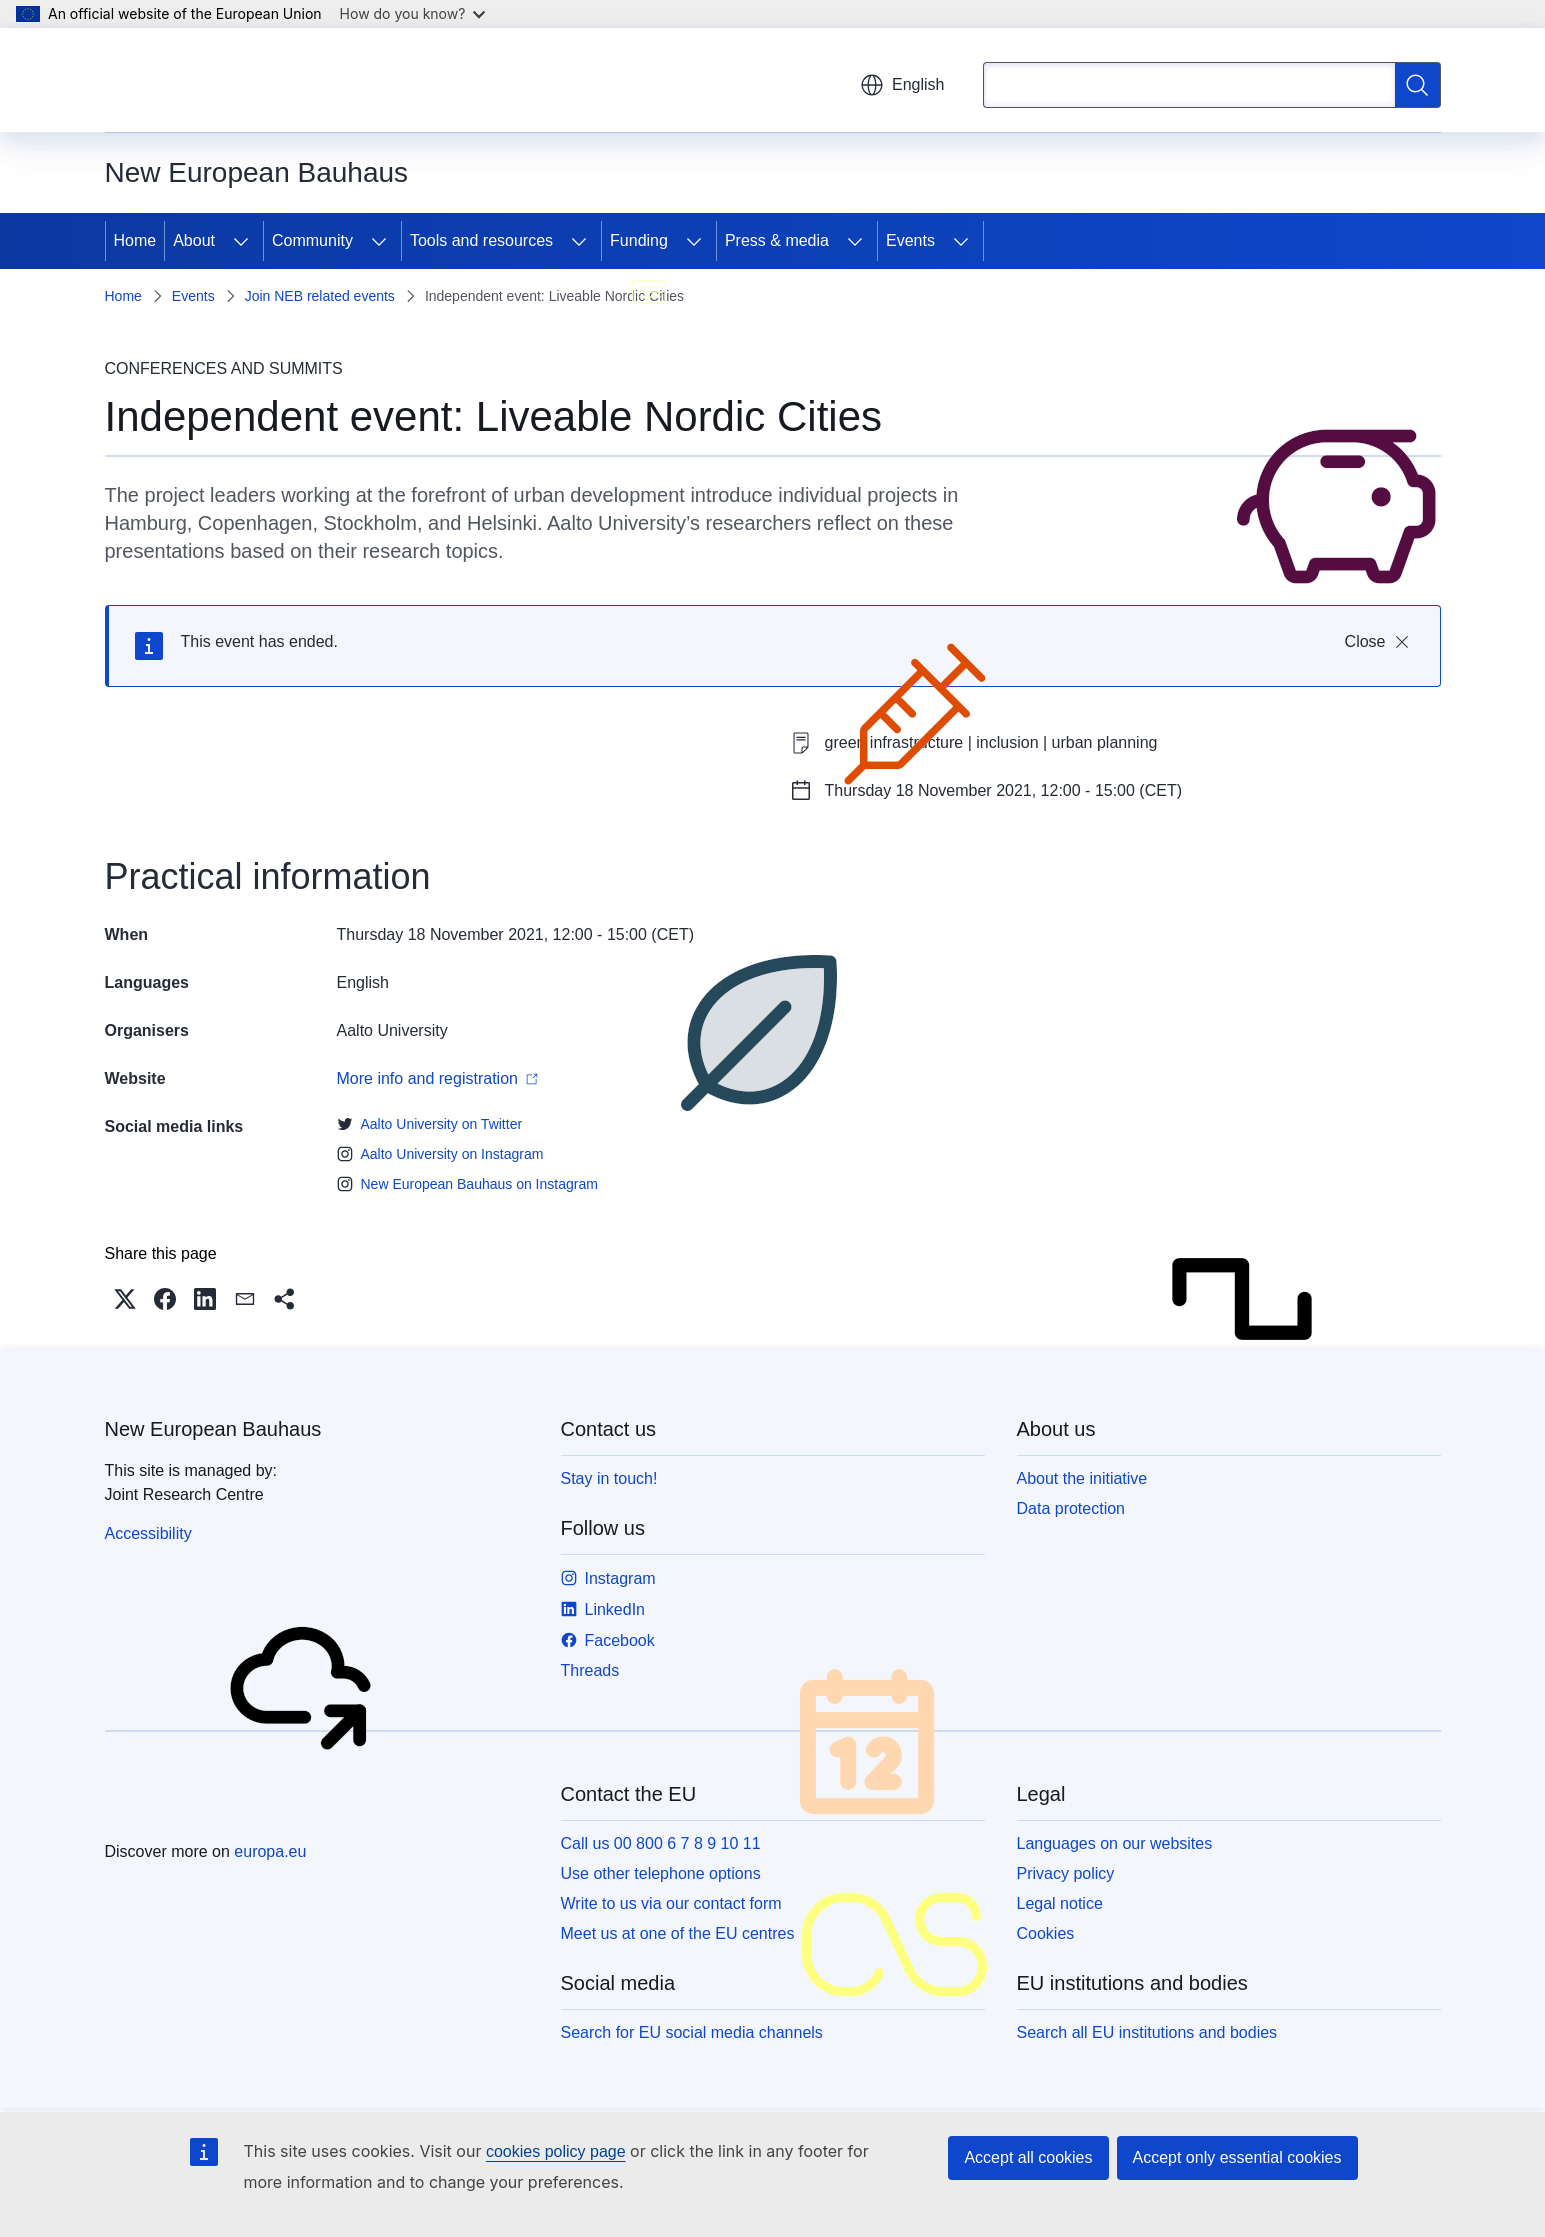  Describe the element at coordinates (649, 292) in the screenshot. I see `open on-screen keyboard` at that location.